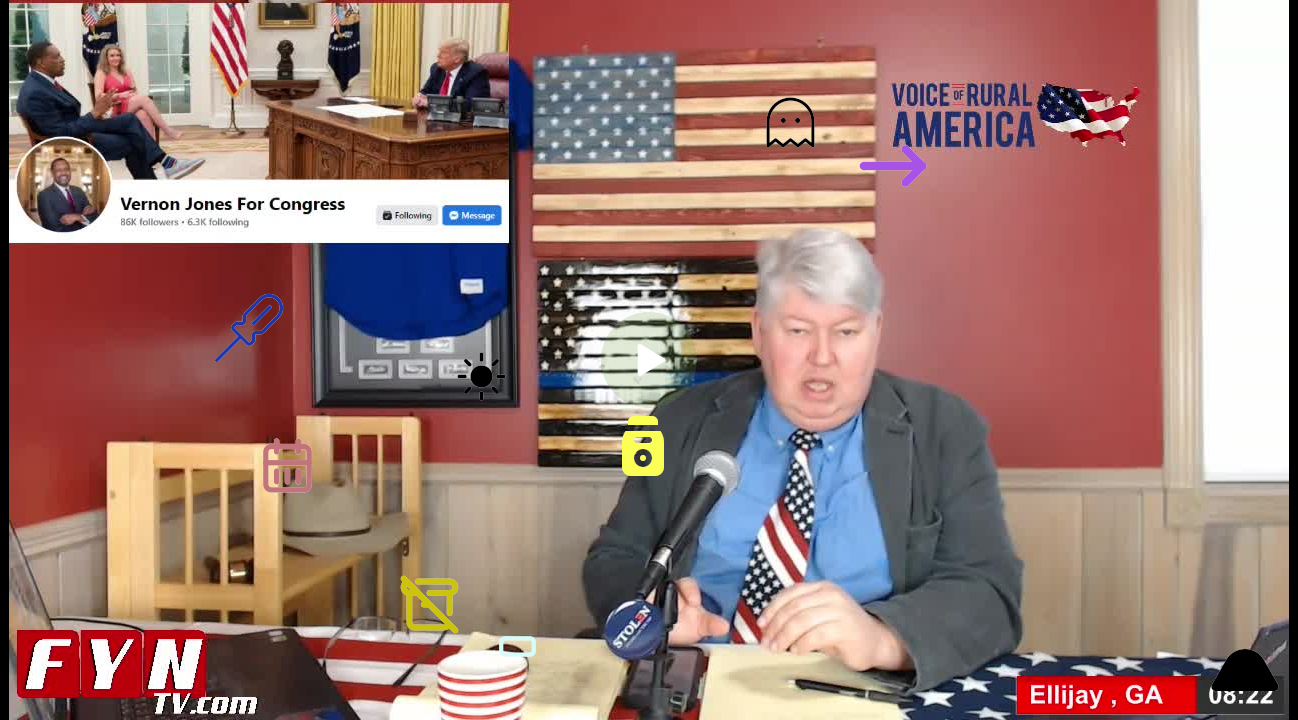 The image size is (1298, 720). Describe the element at coordinates (481, 376) in the screenshot. I see `switch to light mode` at that location.